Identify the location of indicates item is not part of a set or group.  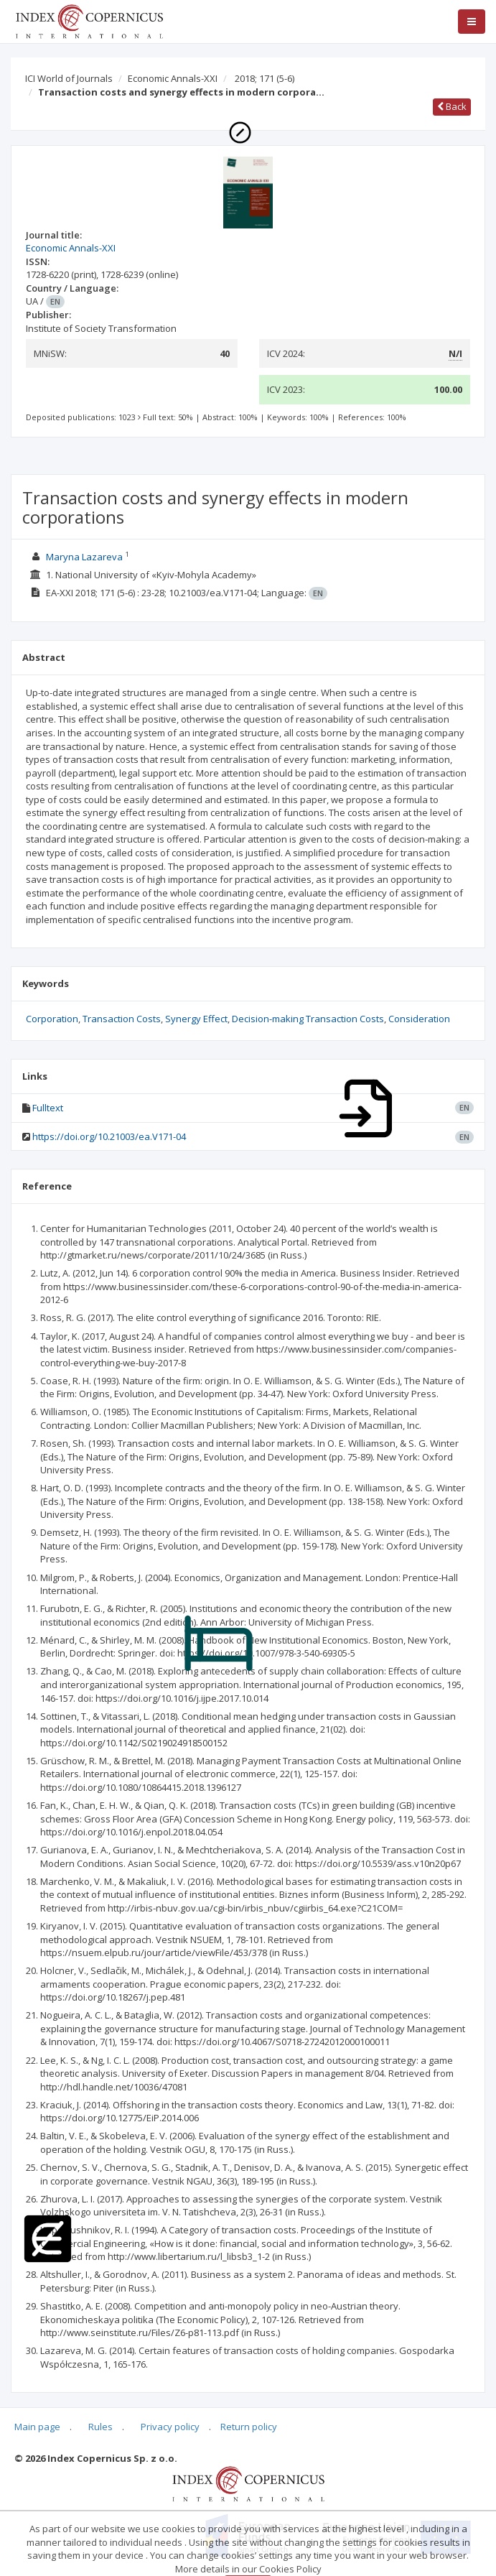
(47, 2238).